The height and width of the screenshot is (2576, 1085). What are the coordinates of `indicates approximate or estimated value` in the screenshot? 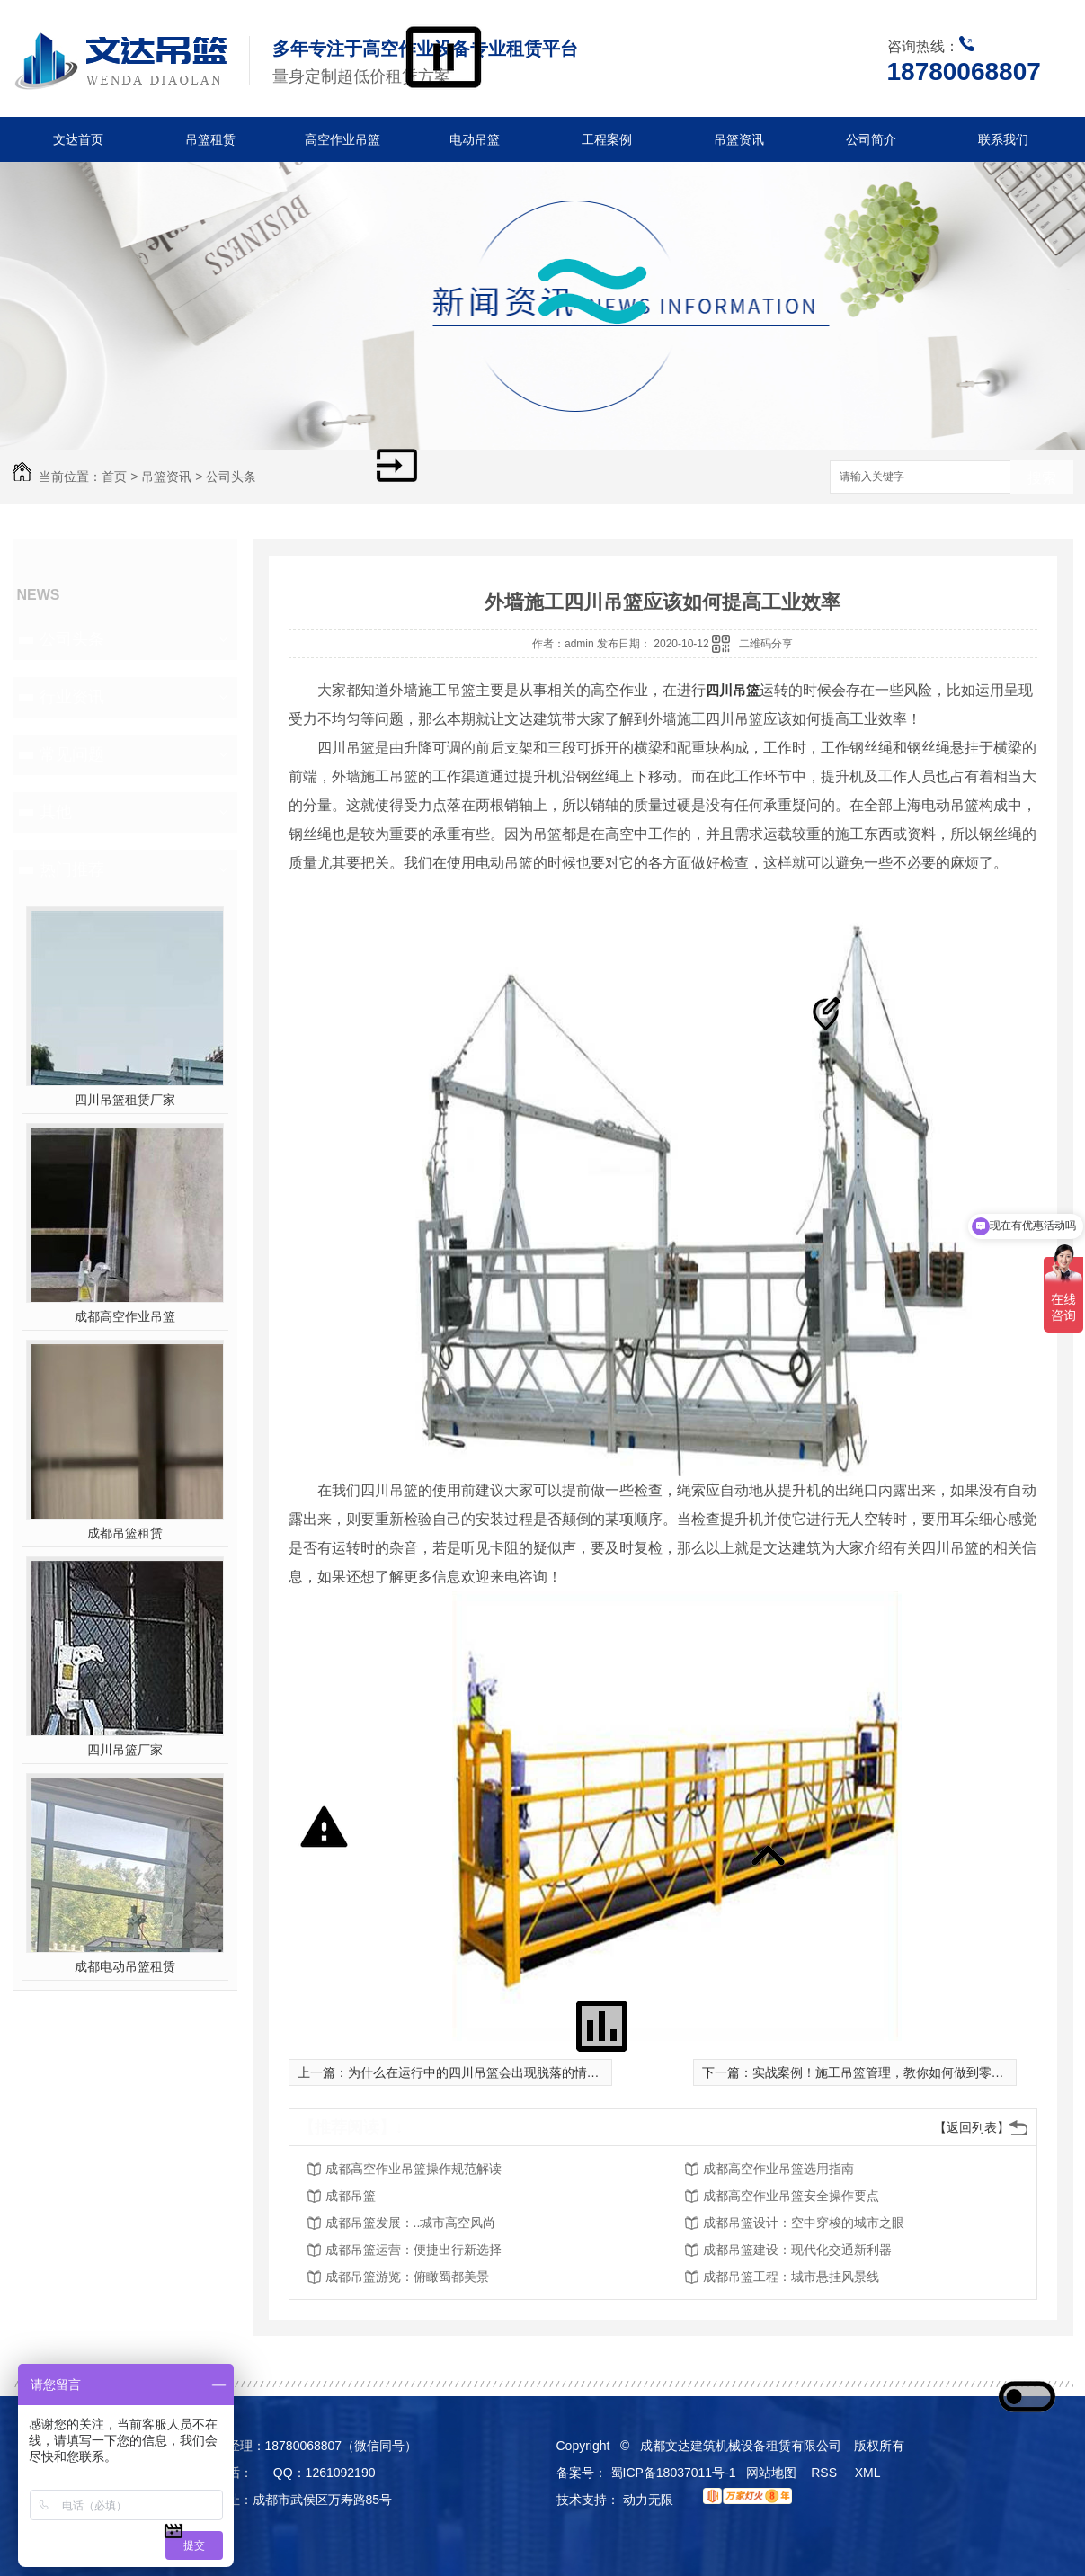 It's located at (592, 291).